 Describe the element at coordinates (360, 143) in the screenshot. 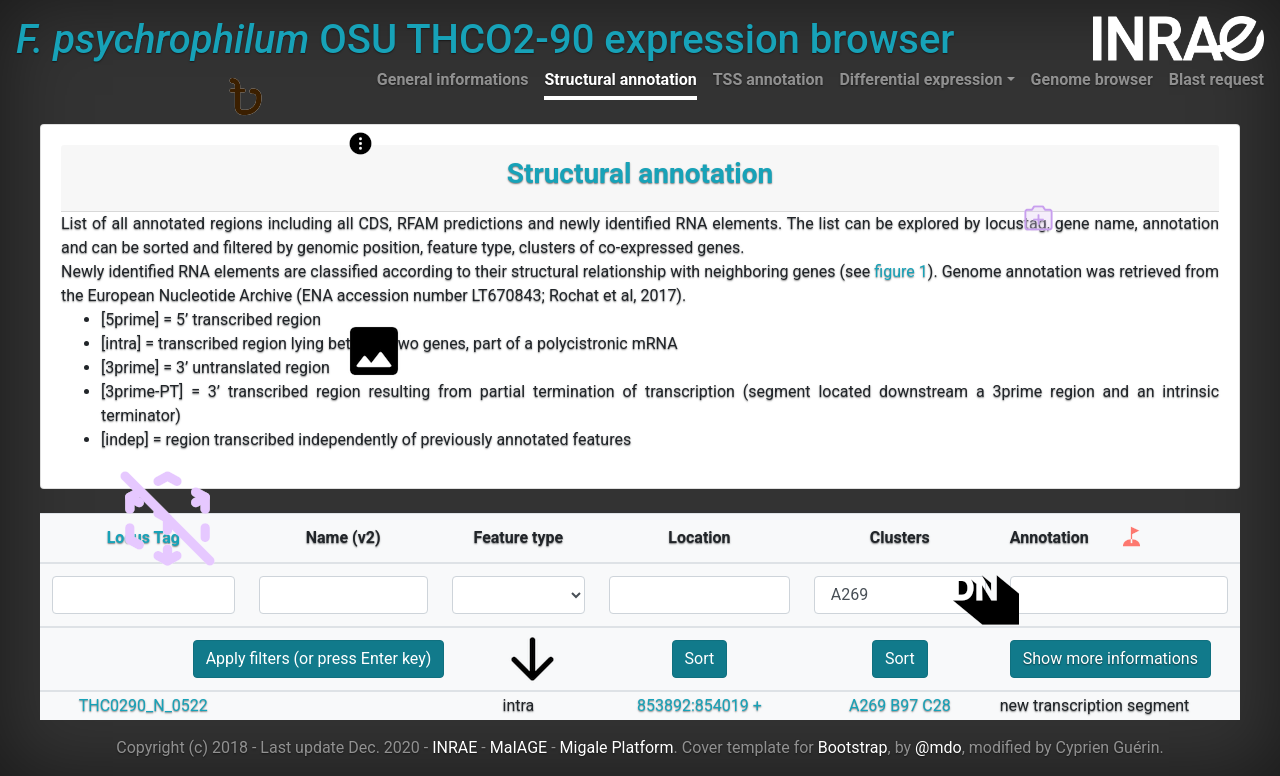

I see `open more options menu` at that location.